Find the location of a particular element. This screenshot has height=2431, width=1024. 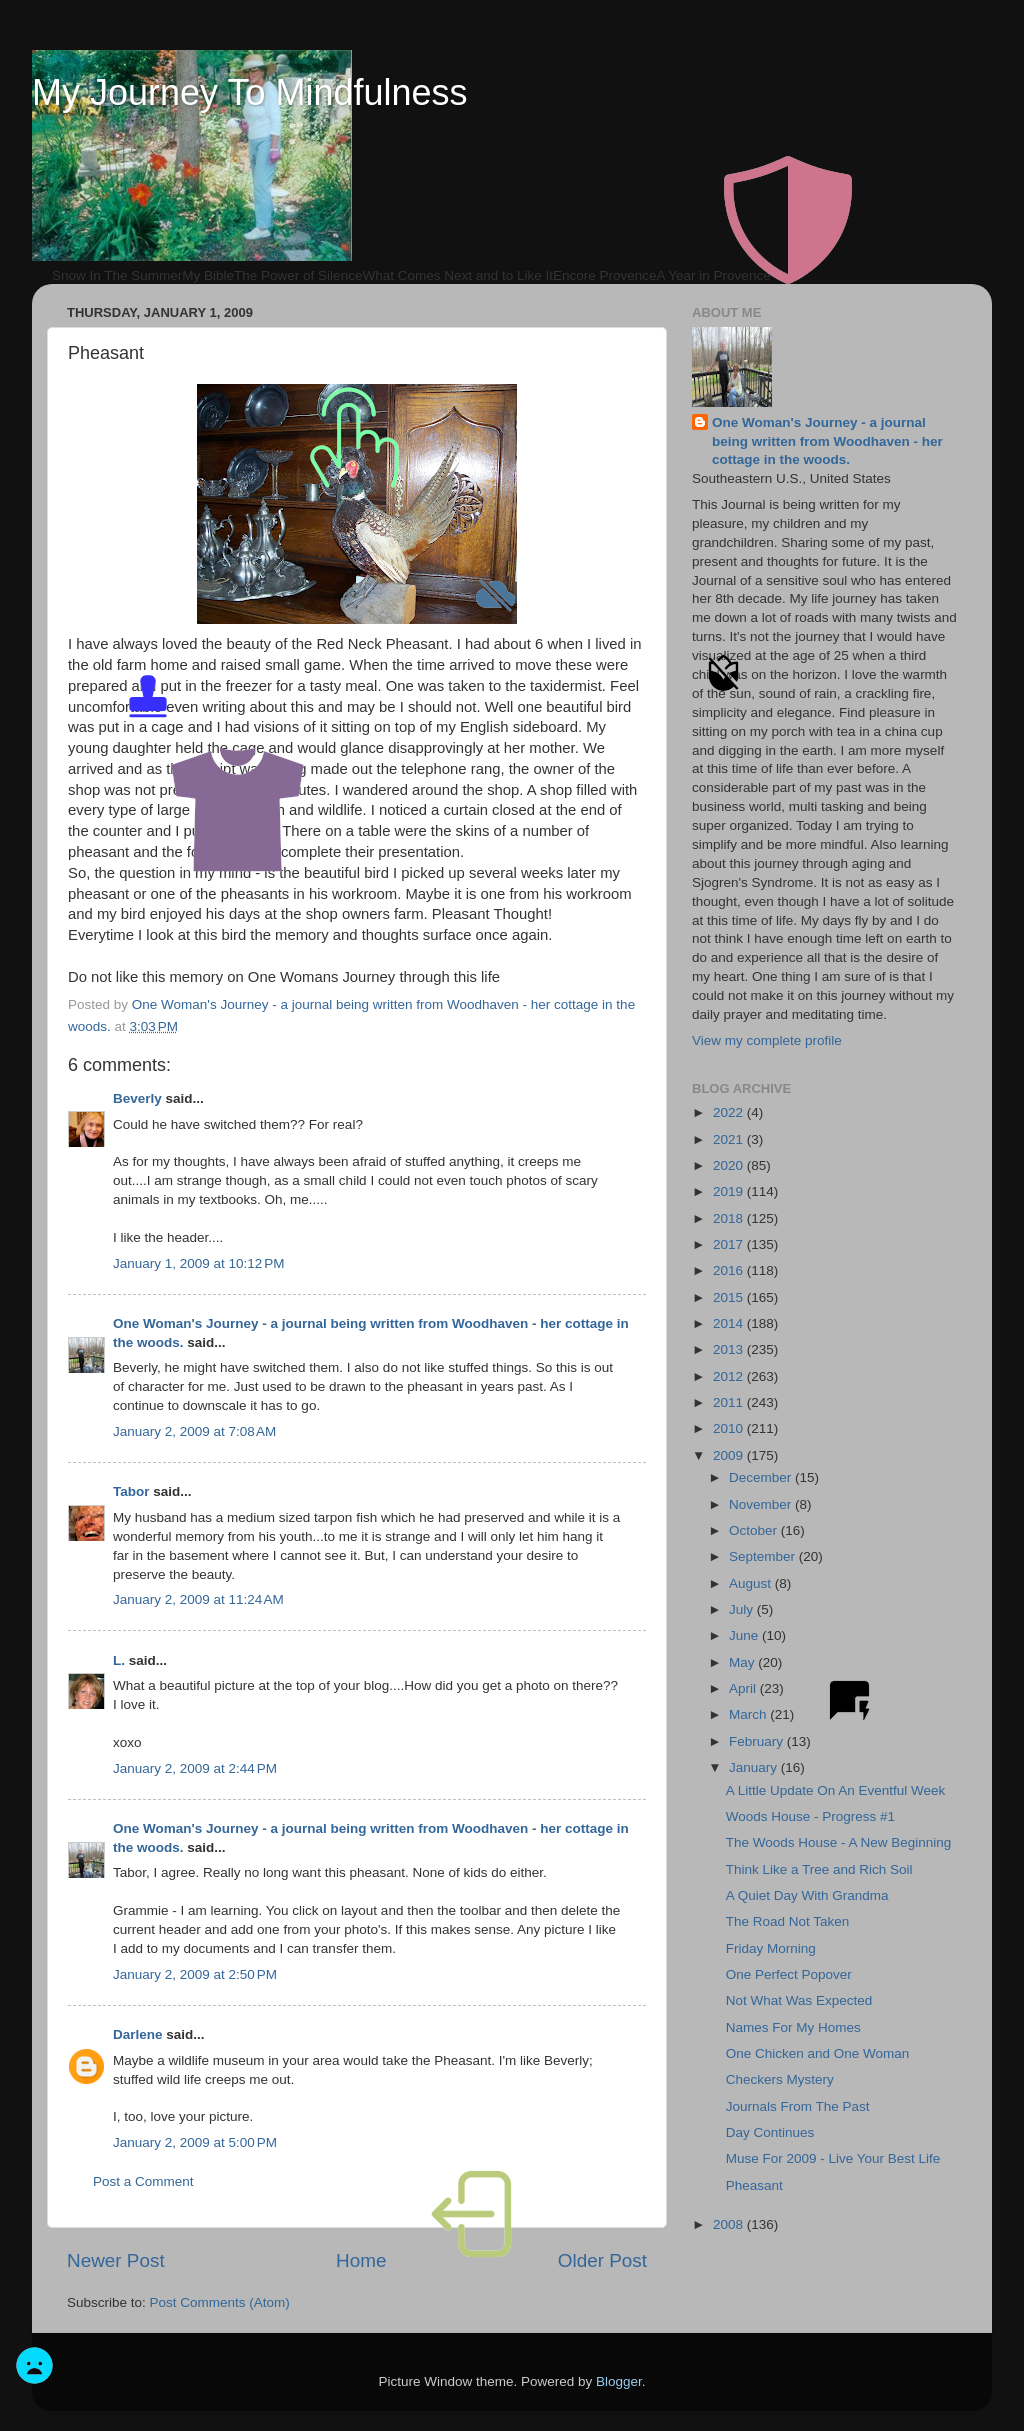

indicates grain-free or no grains is located at coordinates (723, 673).